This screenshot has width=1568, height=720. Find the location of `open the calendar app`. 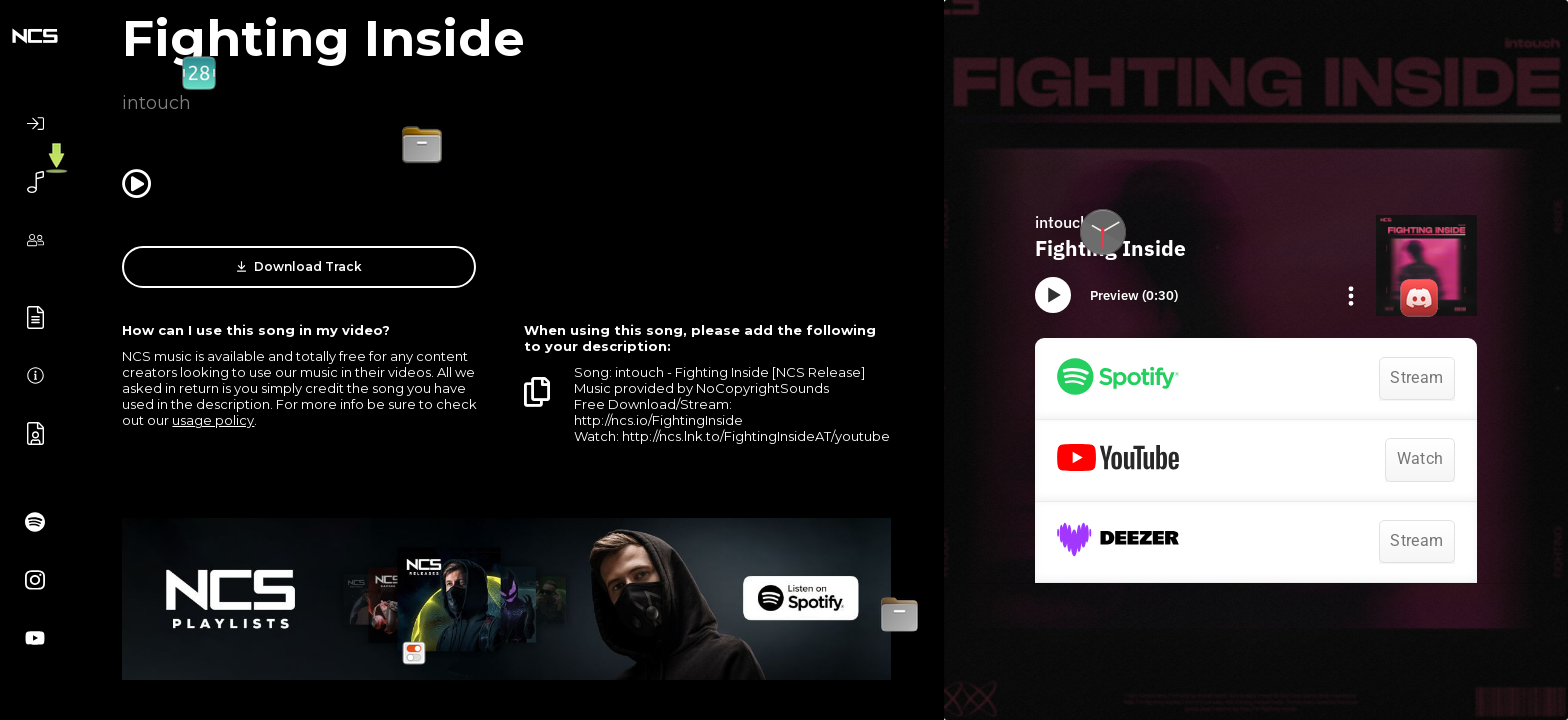

open the calendar app is located at coordinates (199, 73).